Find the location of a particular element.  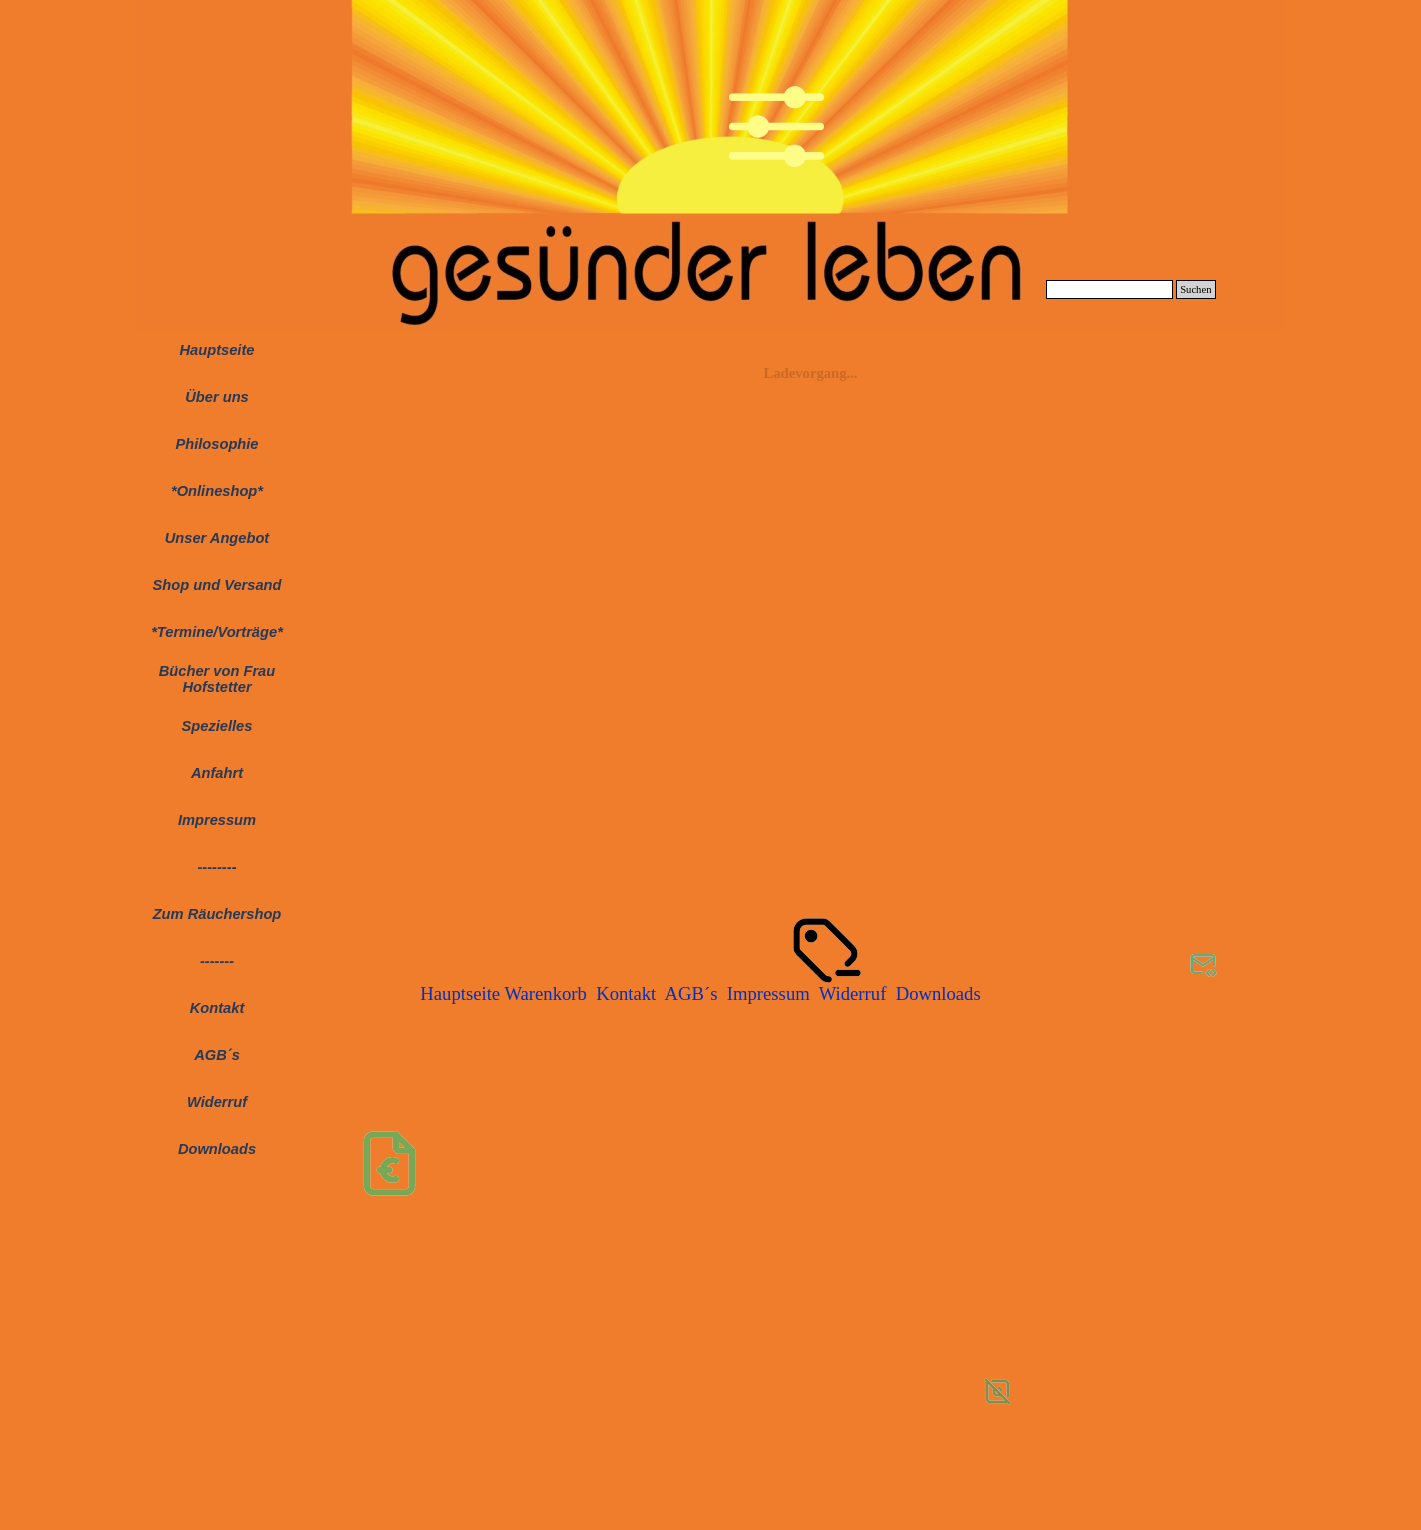

remove a tag or label is located at coordinates (825, 950).